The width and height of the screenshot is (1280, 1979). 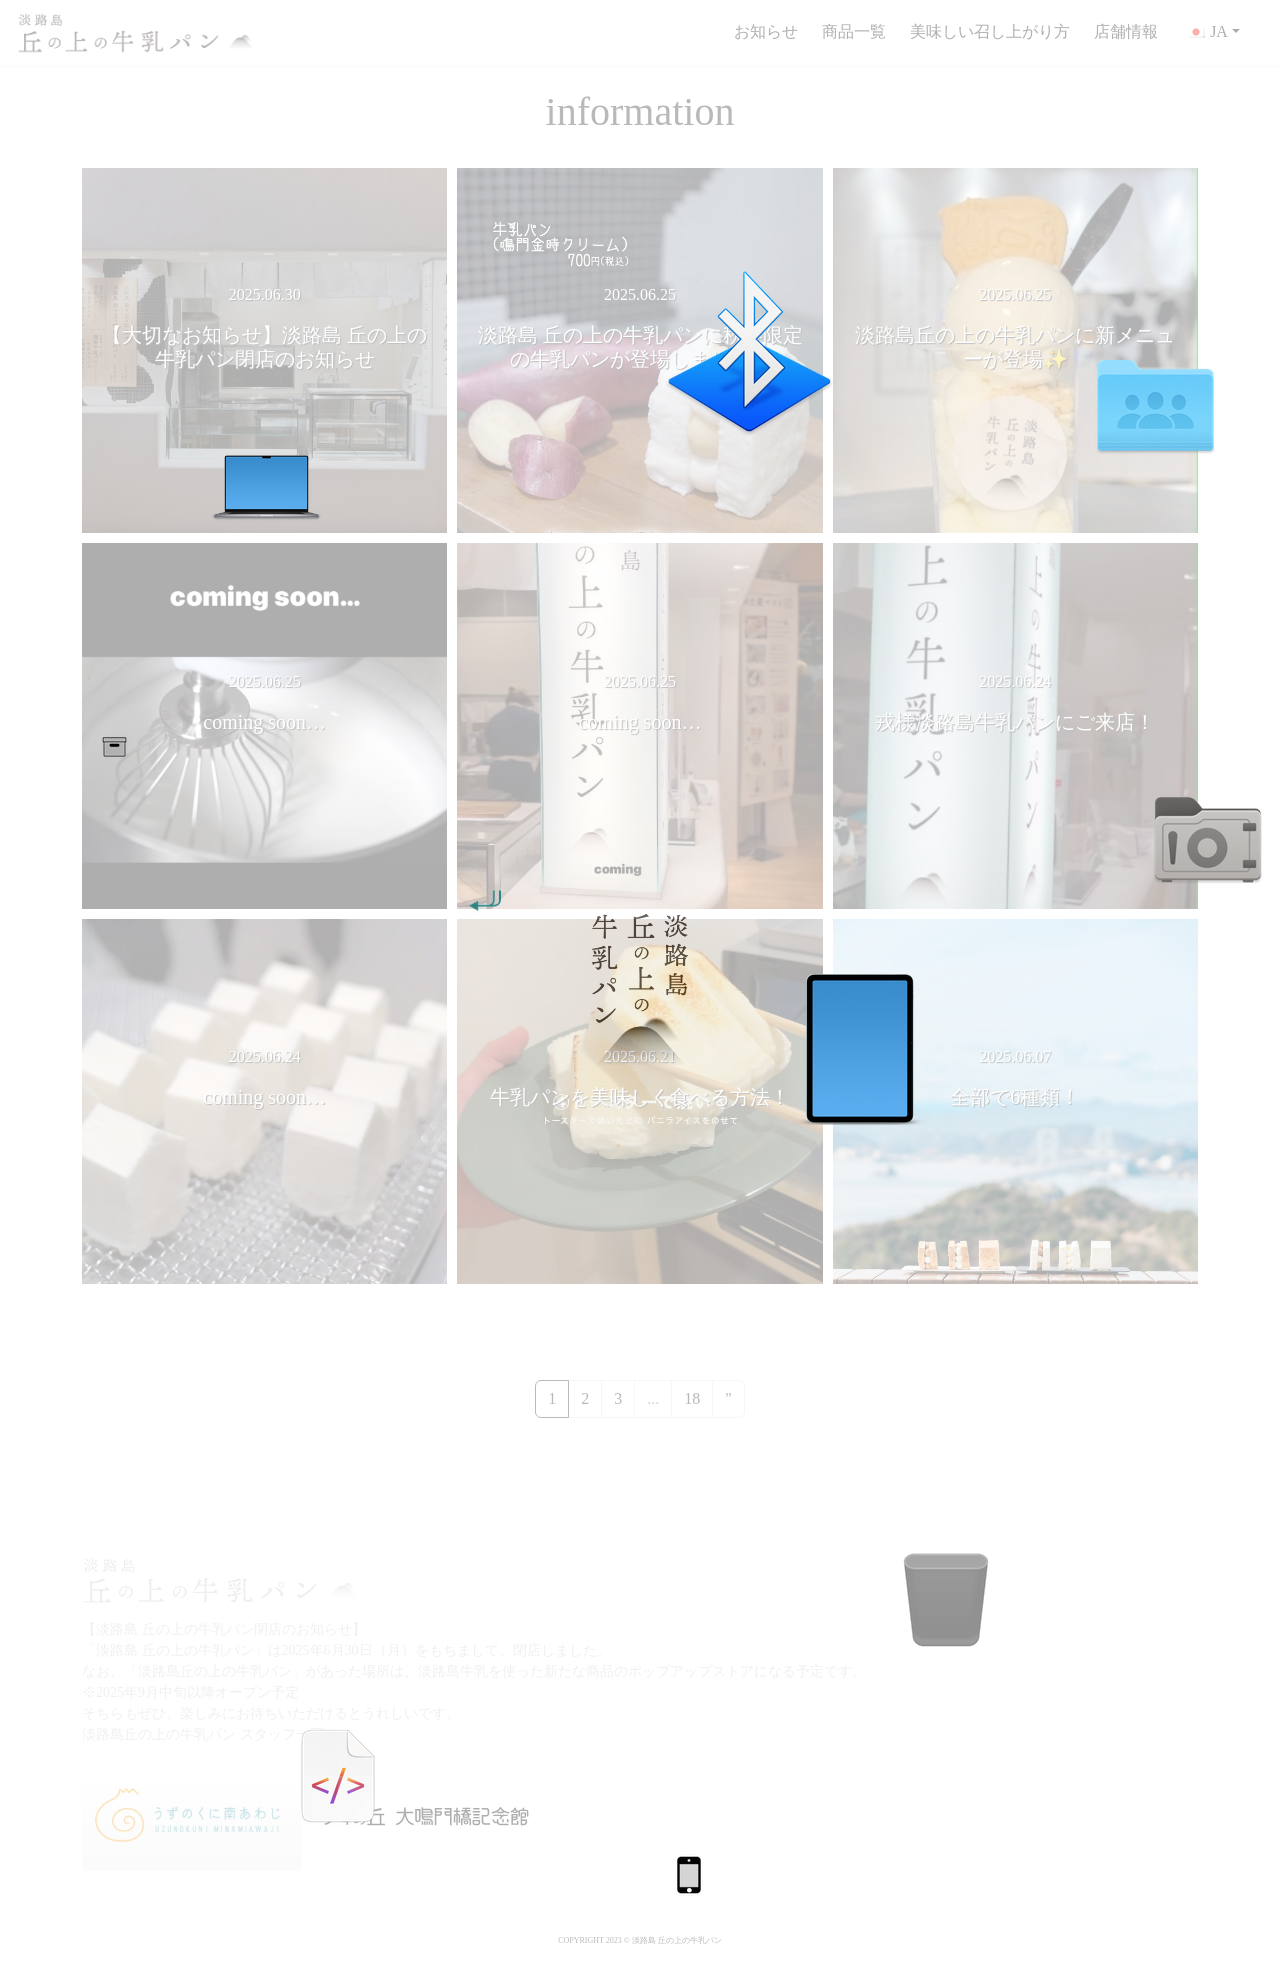 I want to click on open bluetooth file exchange utility, so click(x=748, y=354).